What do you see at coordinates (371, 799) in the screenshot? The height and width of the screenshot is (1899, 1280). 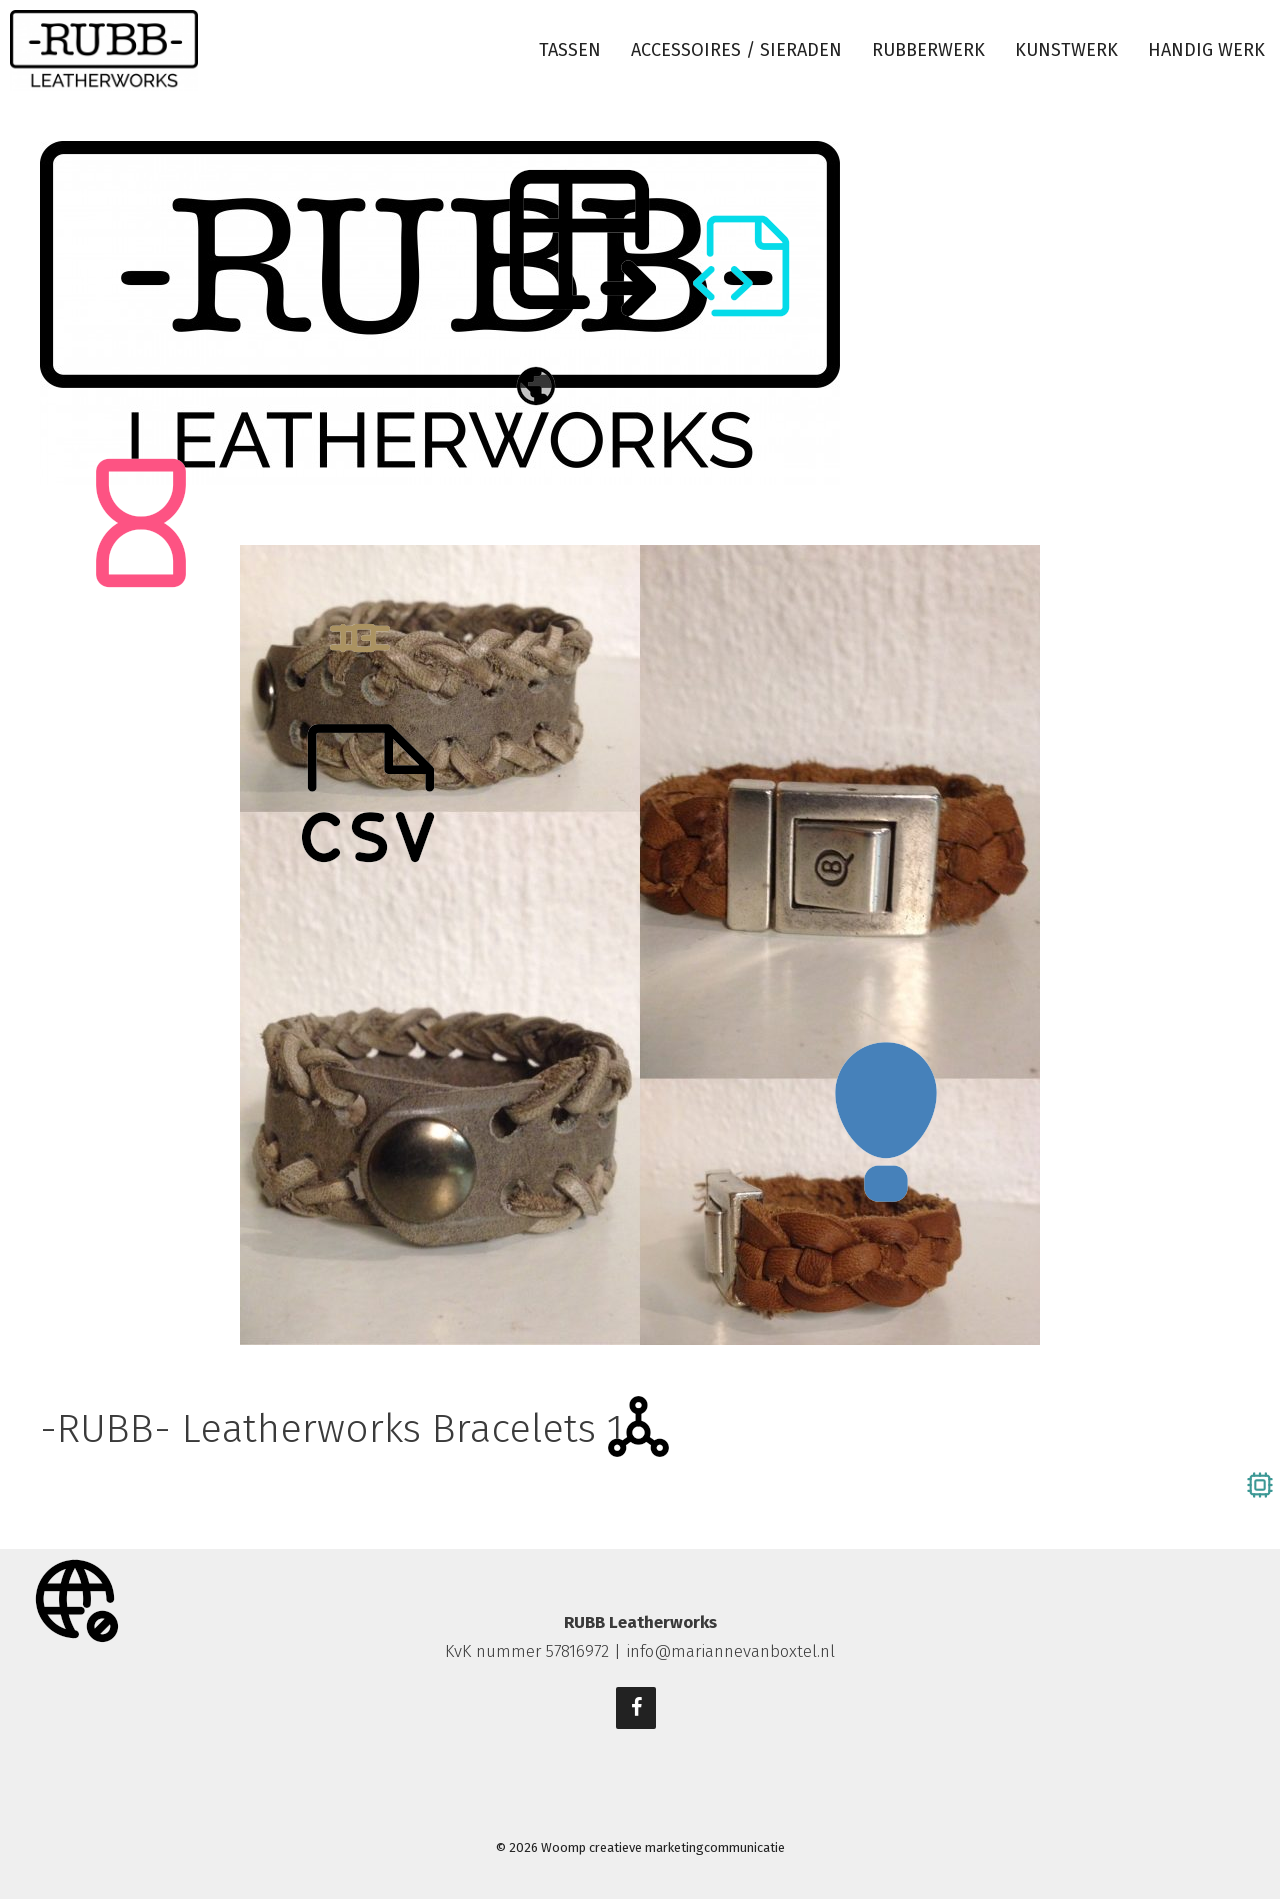 I see `open or view a CSV file` at bounding box center [371, 799].